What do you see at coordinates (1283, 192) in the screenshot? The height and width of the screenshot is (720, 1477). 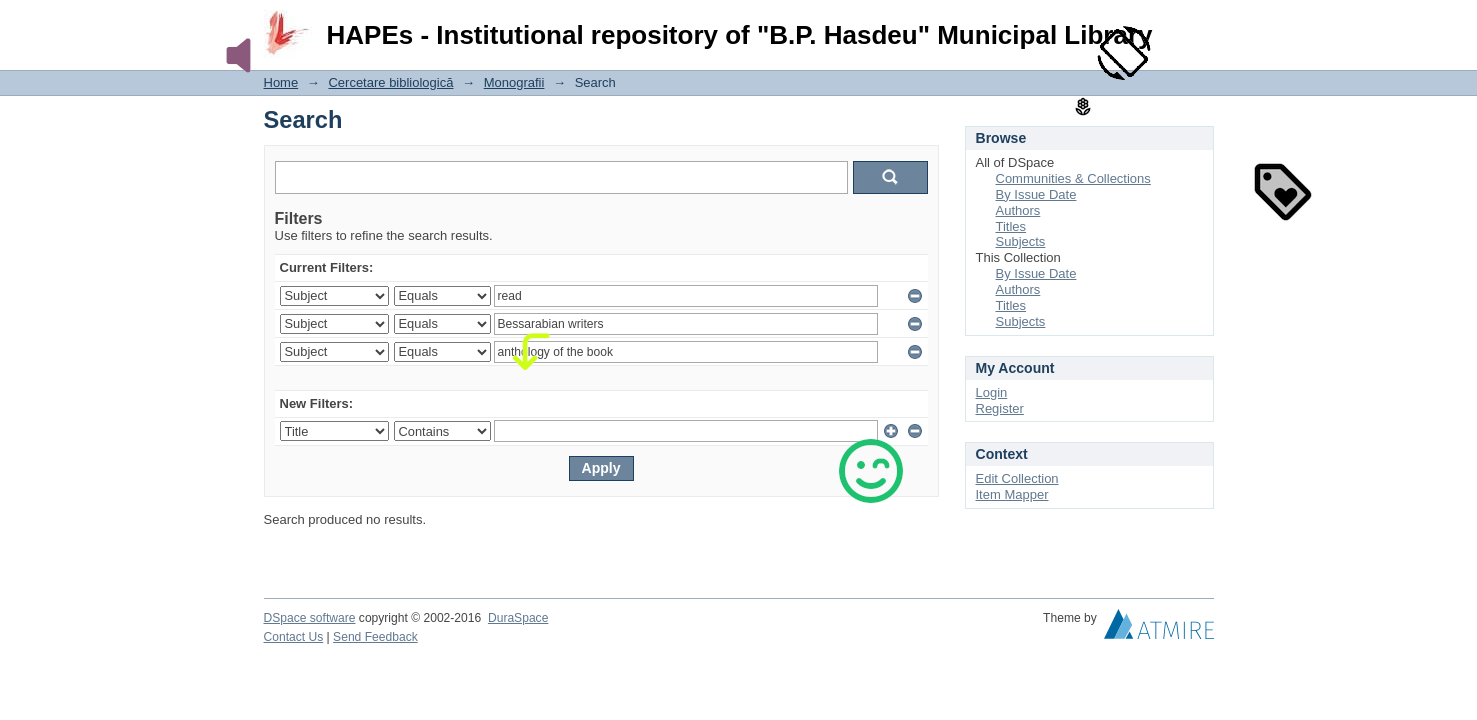 I see `access loyalty rewards or points` at bounding box center [1283, 192].